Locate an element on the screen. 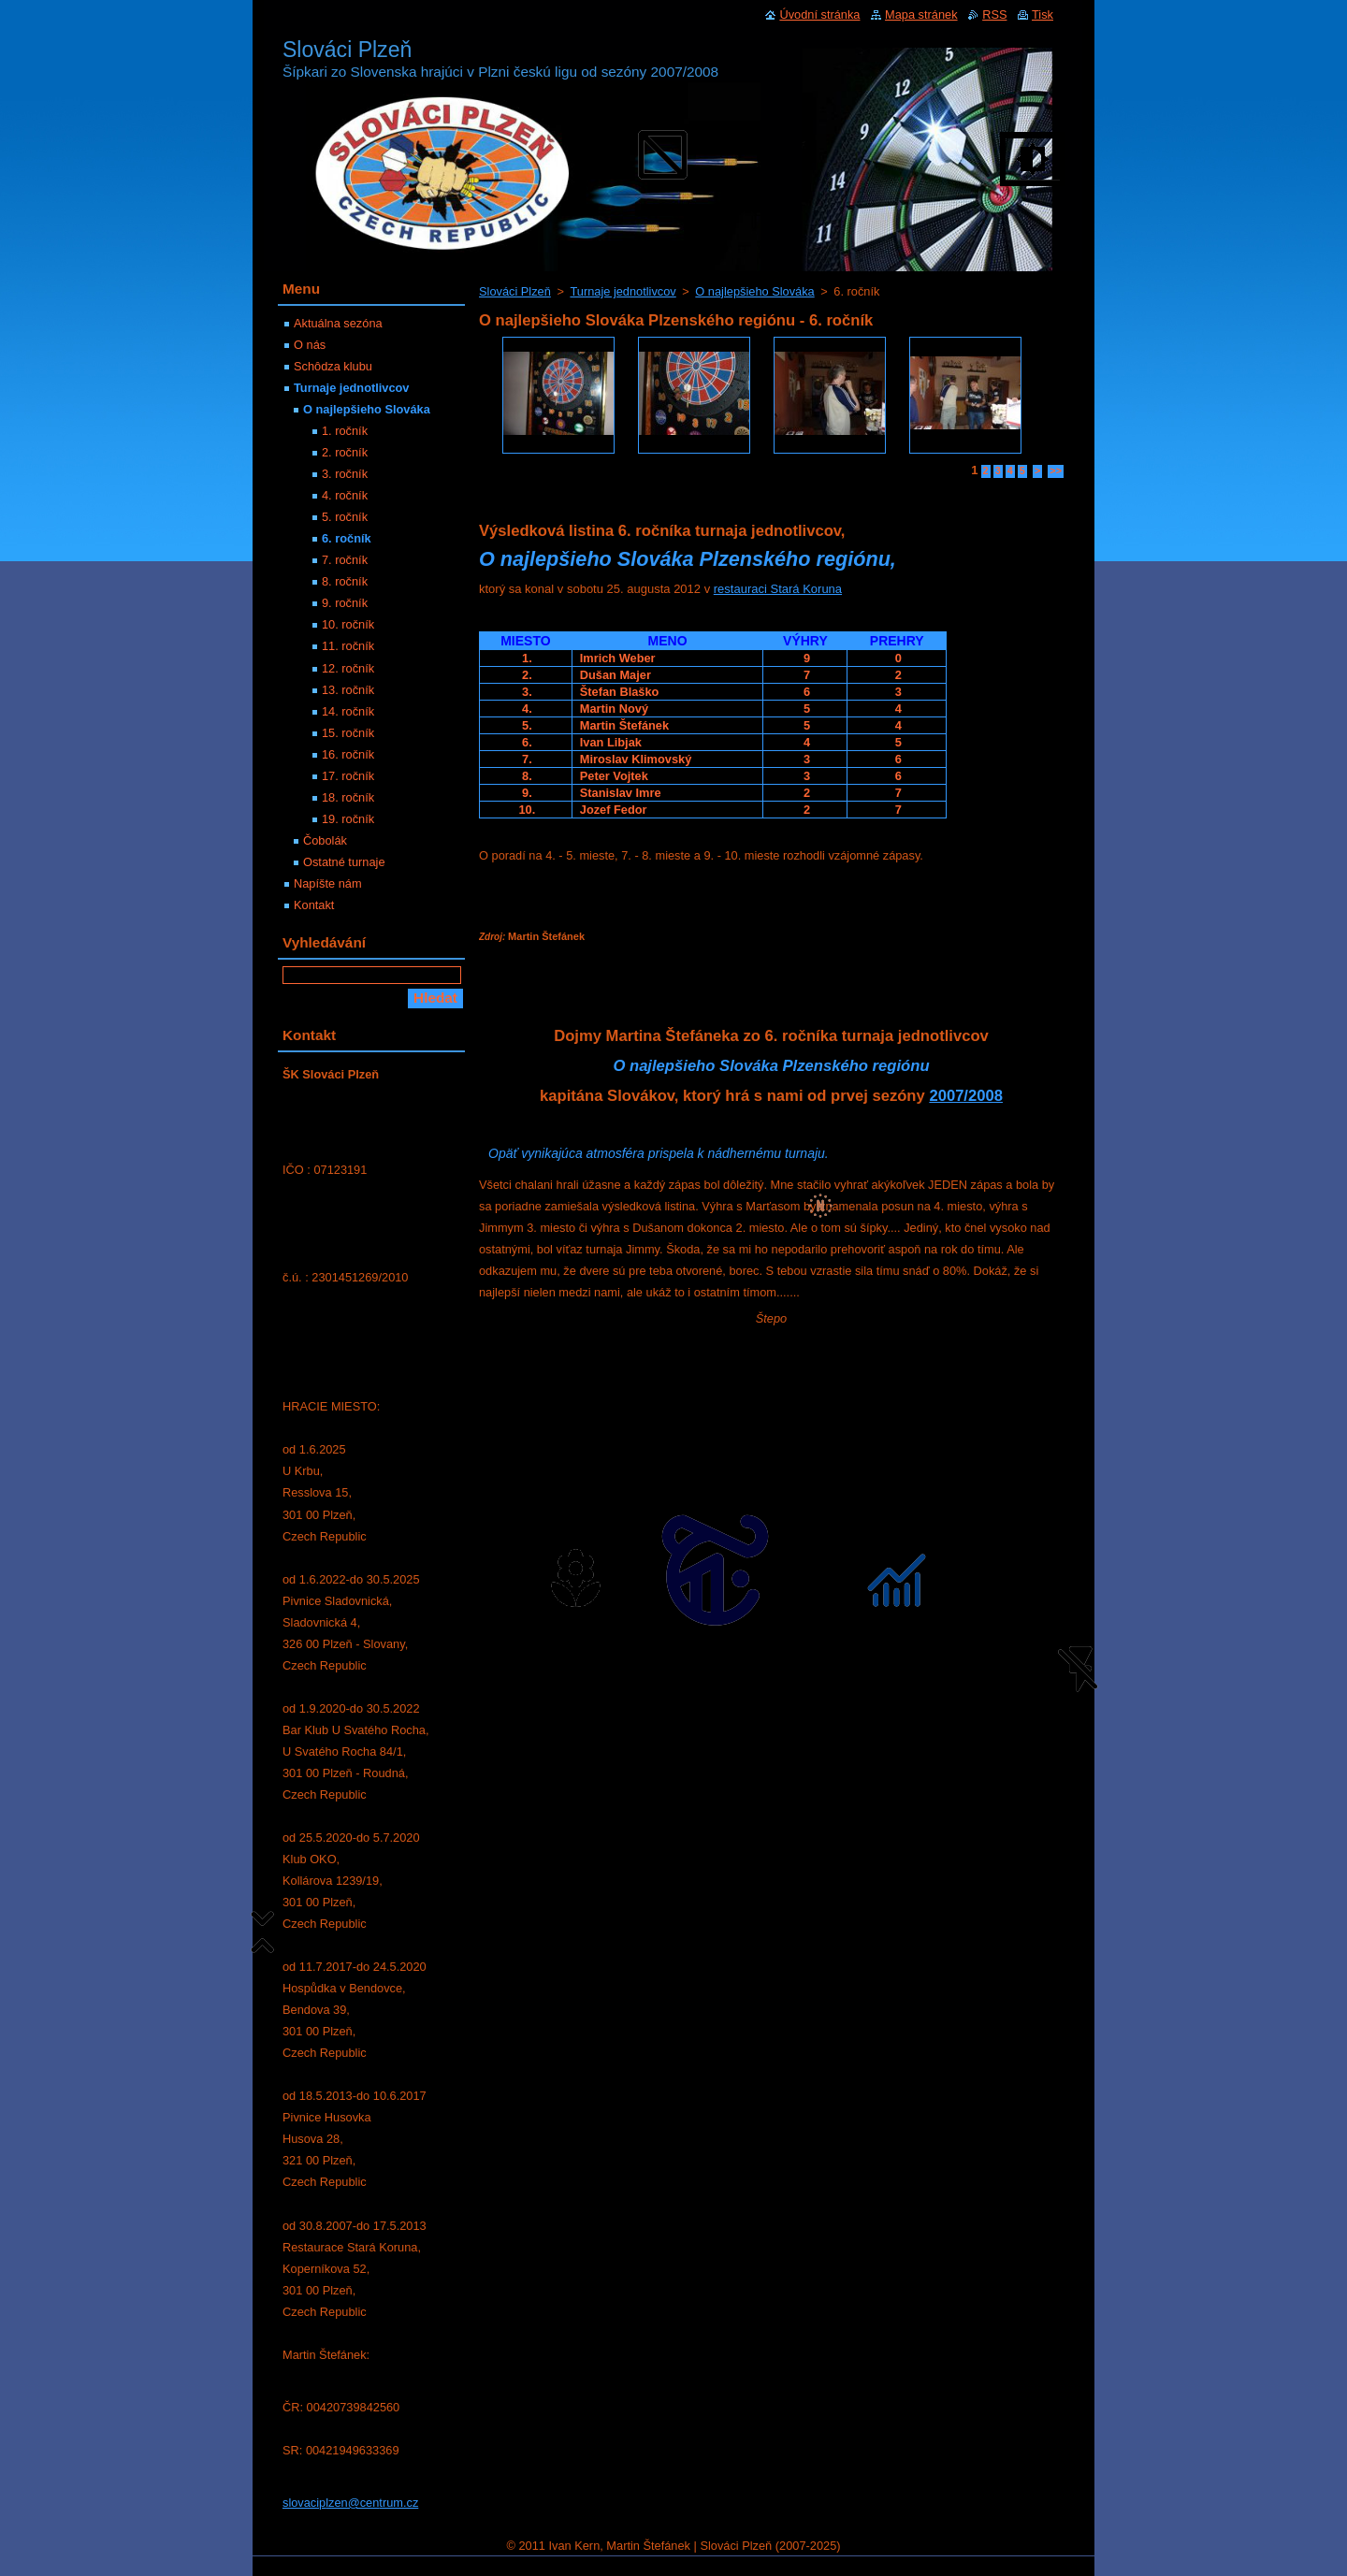 Image resolution: width=1347 pixels, height=2576 pixels. view analytics and performance trends is located at coordinates (896, 1580).